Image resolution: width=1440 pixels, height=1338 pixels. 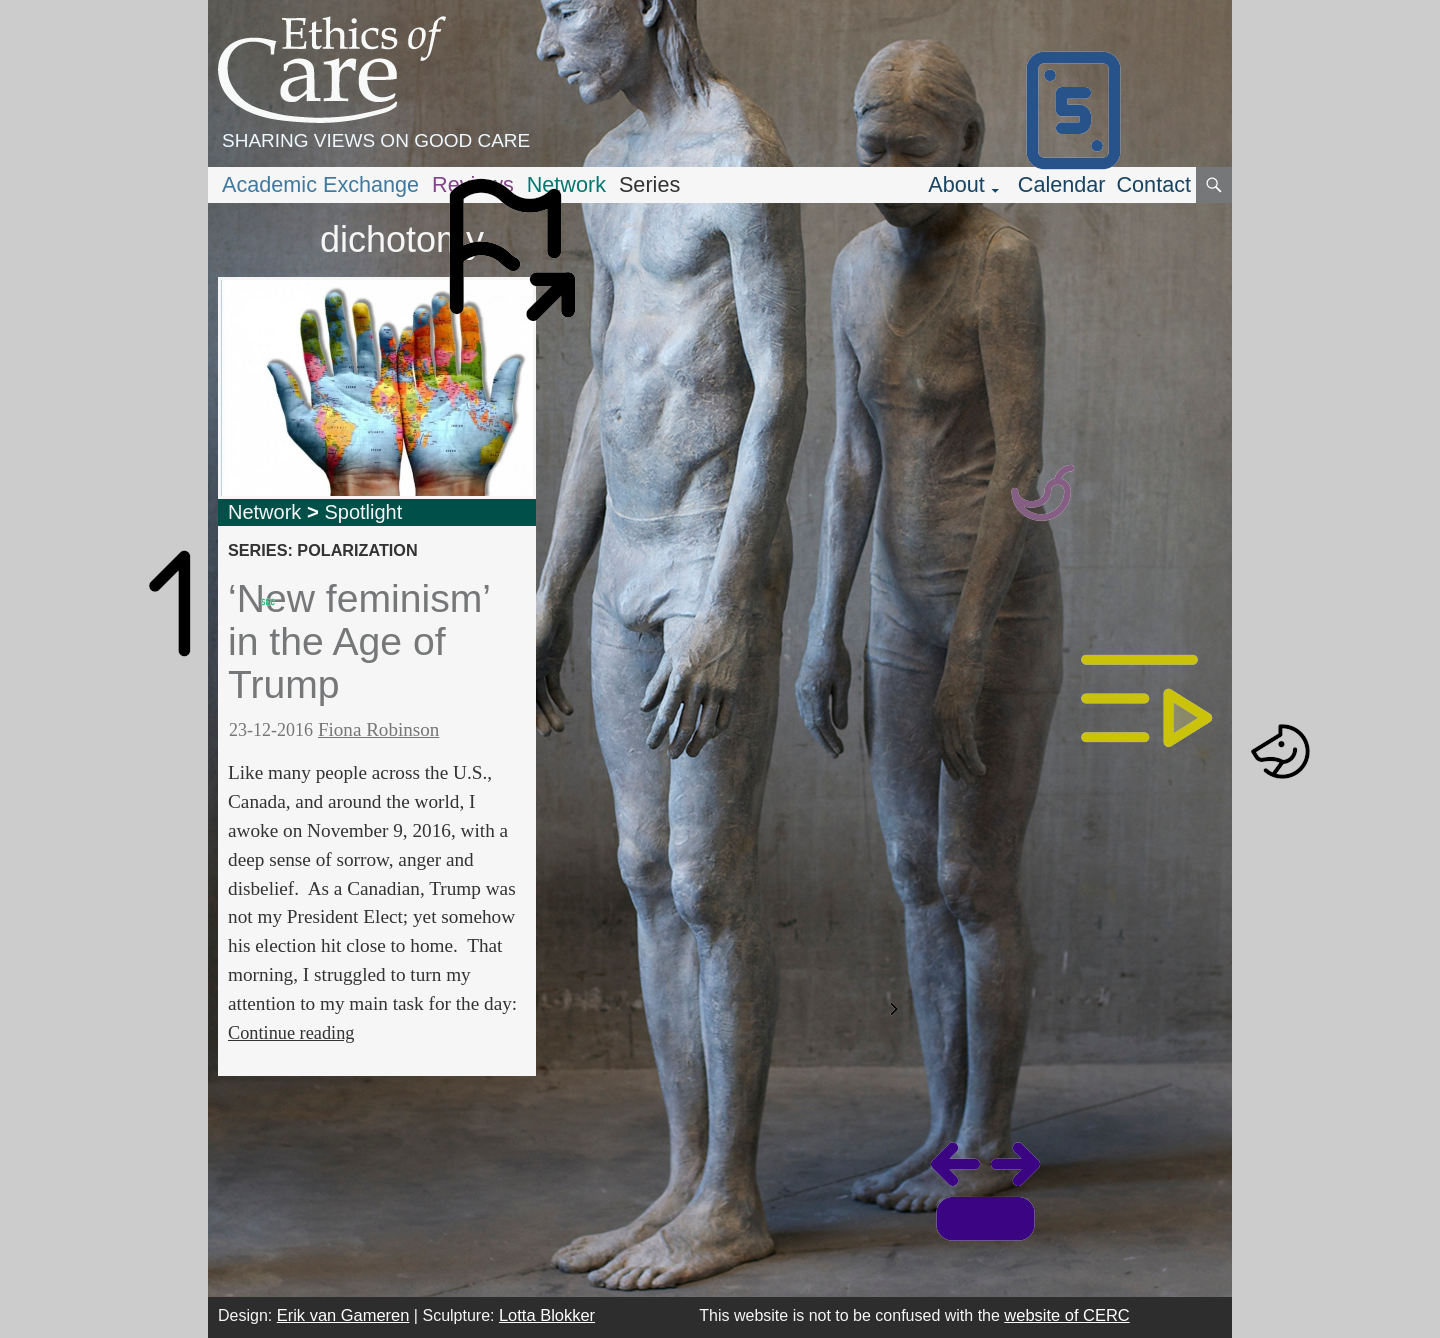 What do you see at coordinates (1282, 751) in the screenshot?
I see `access equestrian or horse-related content` at bounding box center [1282, 751].